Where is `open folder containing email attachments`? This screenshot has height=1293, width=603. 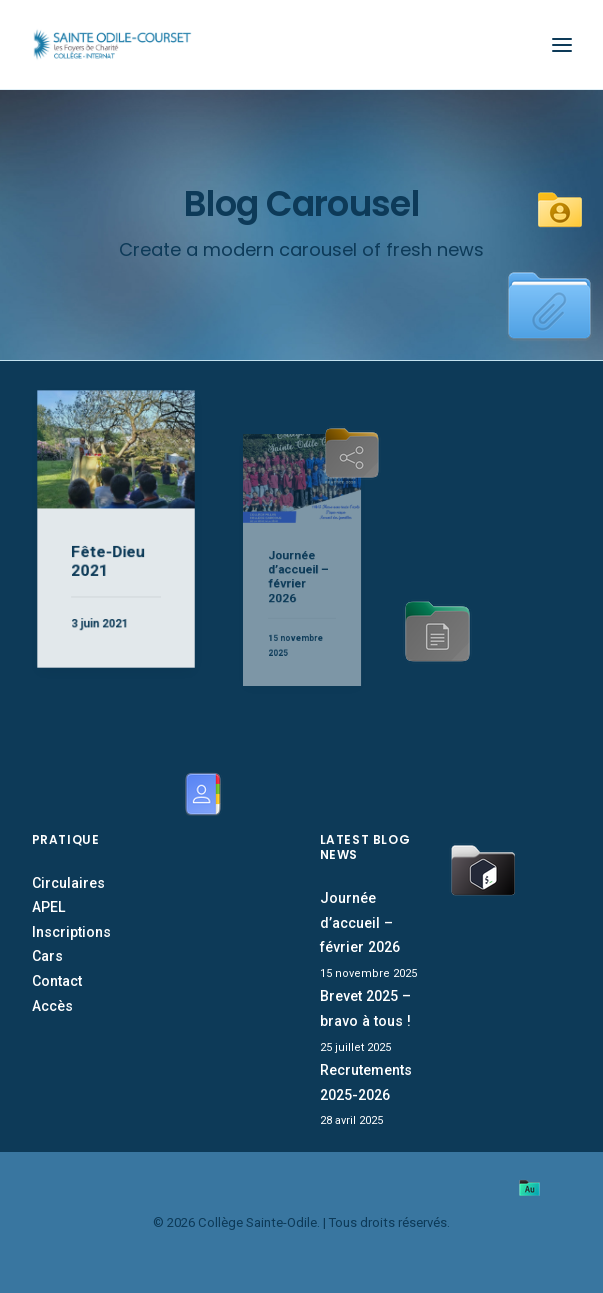
open folder containing email attachments is located at coordinates (549, 305).